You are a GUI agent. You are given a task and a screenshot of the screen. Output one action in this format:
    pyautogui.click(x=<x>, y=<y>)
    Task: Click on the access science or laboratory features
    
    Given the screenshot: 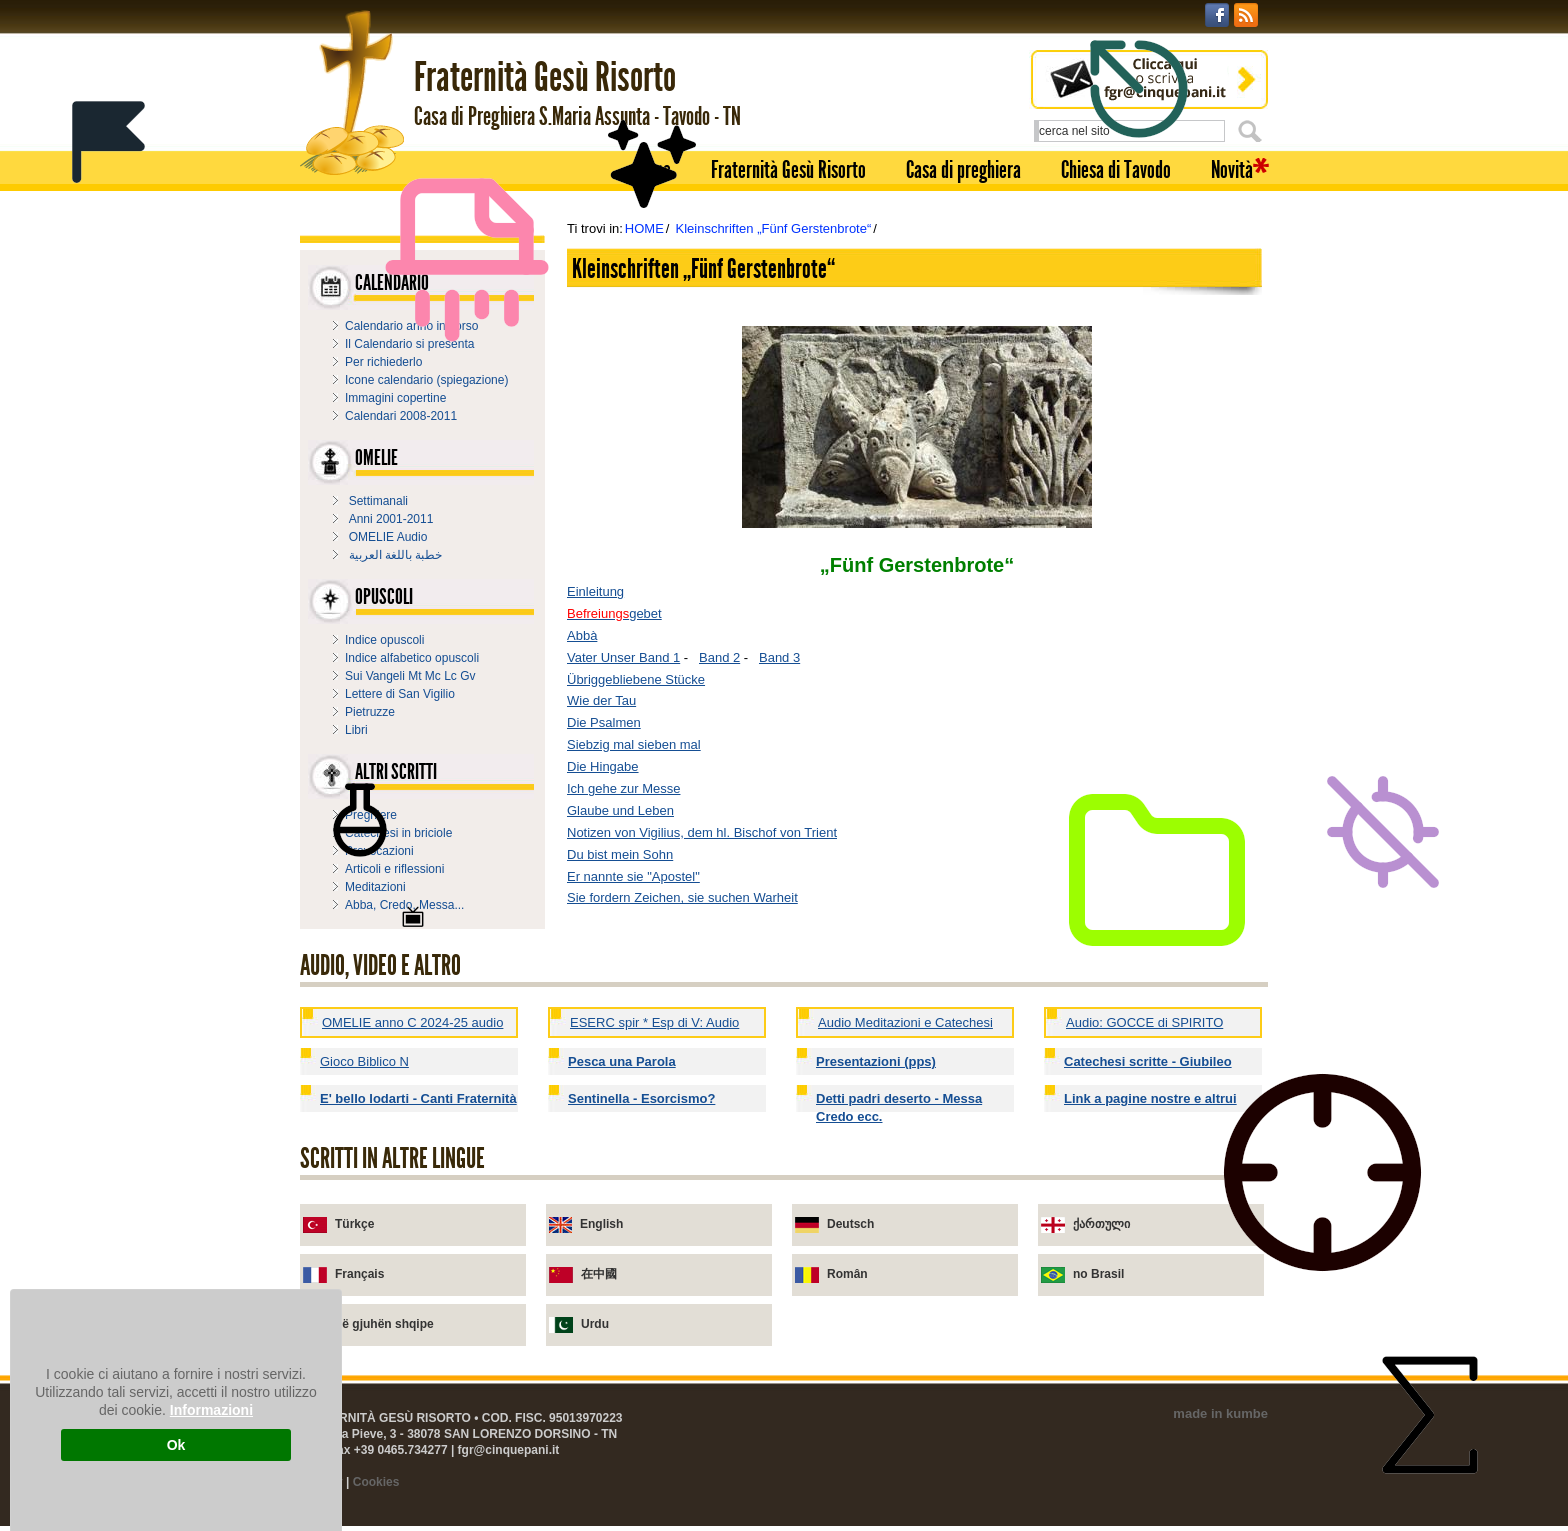 What is the action you would take?
    pyautogui.click(x=360, y=820)
    